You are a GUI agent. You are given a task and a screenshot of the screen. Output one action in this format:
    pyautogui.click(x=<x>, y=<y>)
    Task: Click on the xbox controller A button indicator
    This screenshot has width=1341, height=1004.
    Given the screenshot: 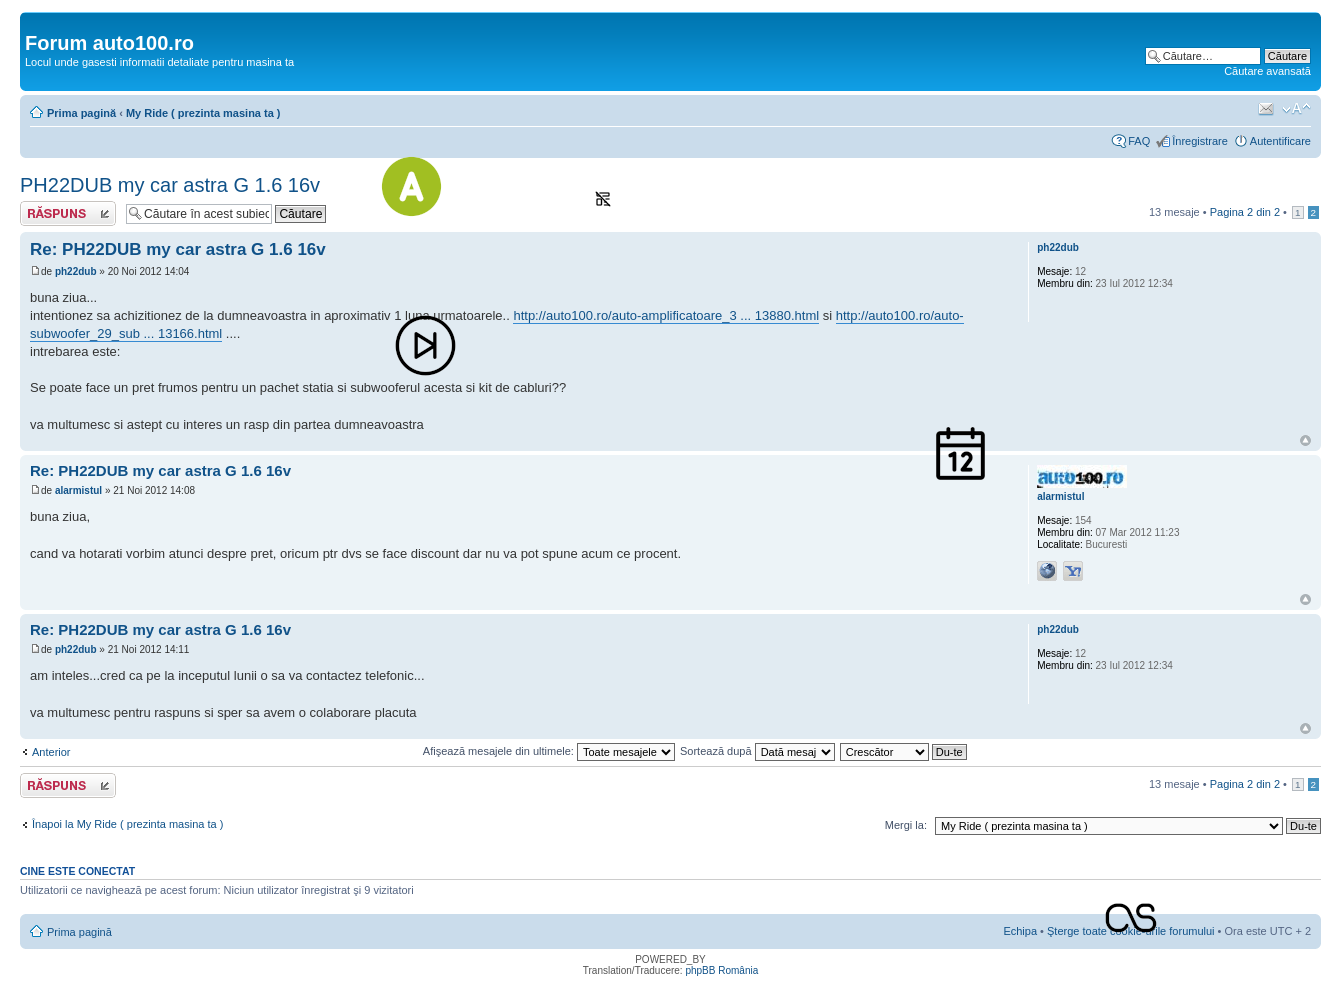 What is the action you would take?
    pyautogui.click(x=411, y=186)
    